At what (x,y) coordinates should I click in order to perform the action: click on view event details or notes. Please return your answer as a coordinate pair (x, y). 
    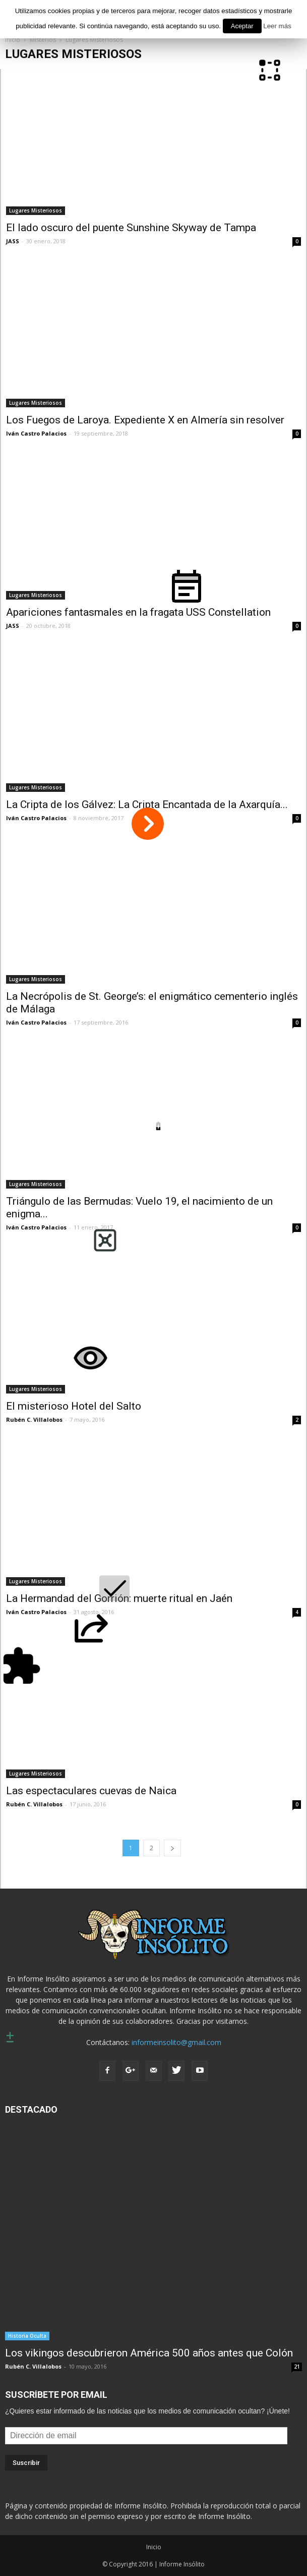
    Looking at the image, I should click on (187, 588).